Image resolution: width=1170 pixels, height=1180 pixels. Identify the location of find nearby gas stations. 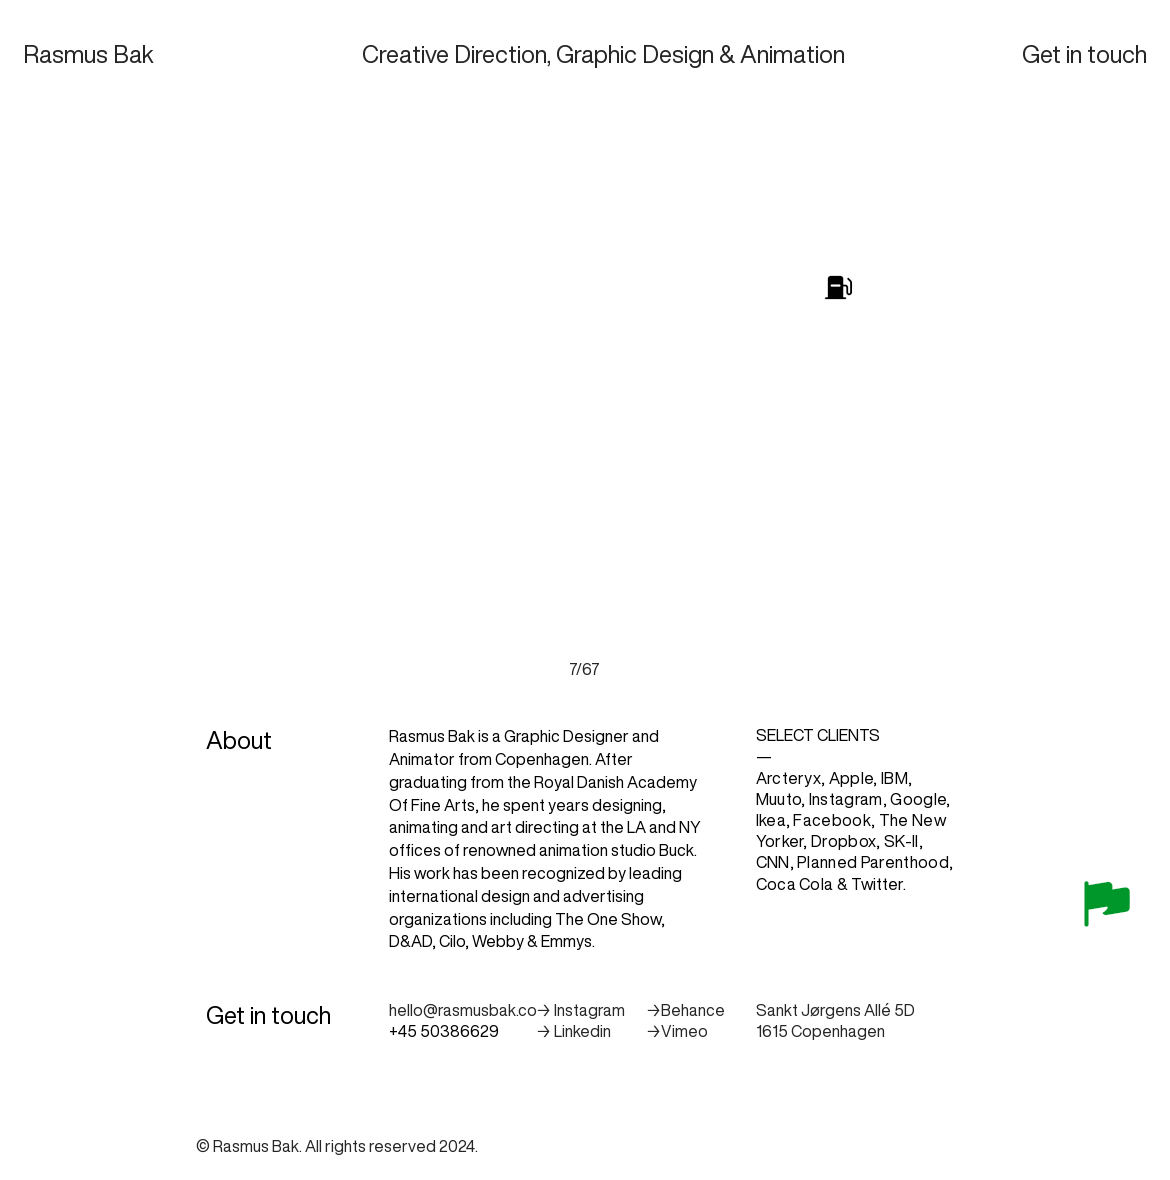
(837, 287).